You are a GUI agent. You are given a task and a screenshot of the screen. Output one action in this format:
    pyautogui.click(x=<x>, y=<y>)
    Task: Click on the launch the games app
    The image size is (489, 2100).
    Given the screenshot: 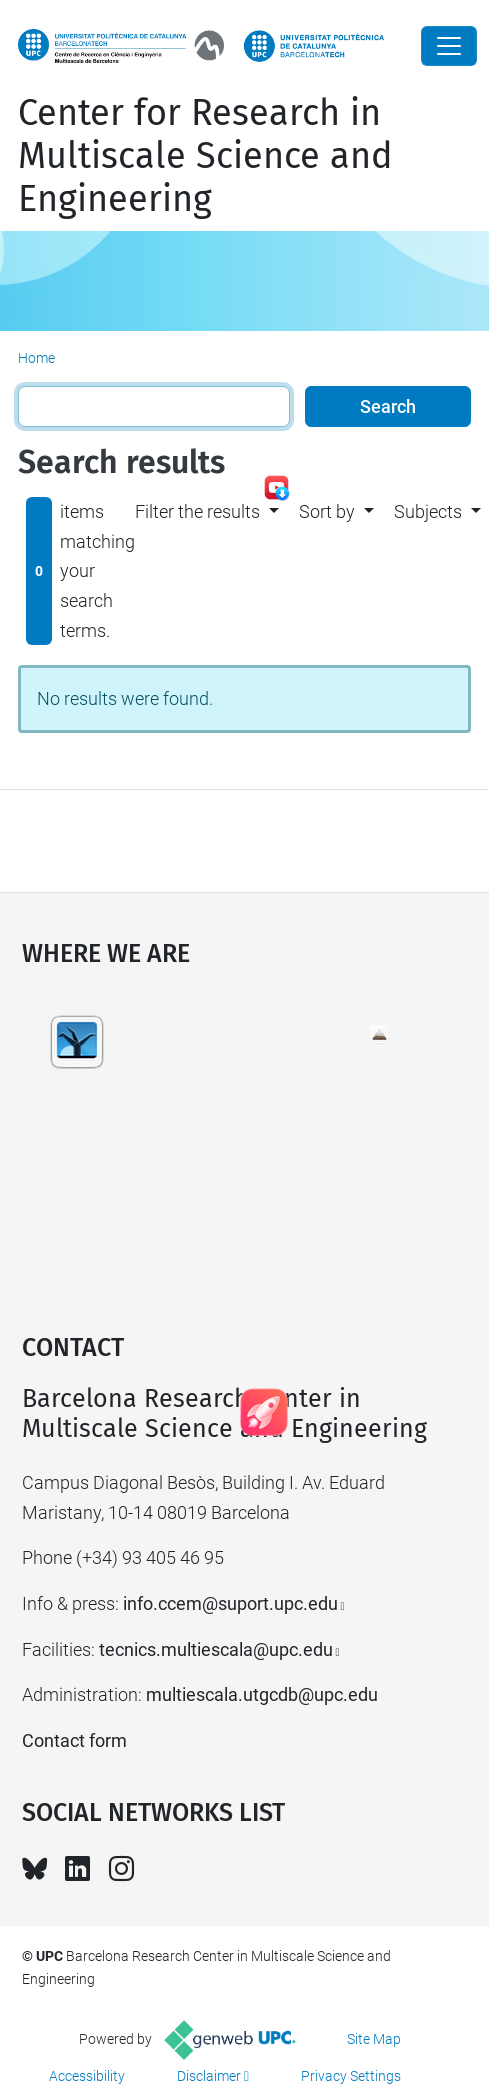 What is the action you would take?
    pyautogui.click(x=264, y=1412)
    